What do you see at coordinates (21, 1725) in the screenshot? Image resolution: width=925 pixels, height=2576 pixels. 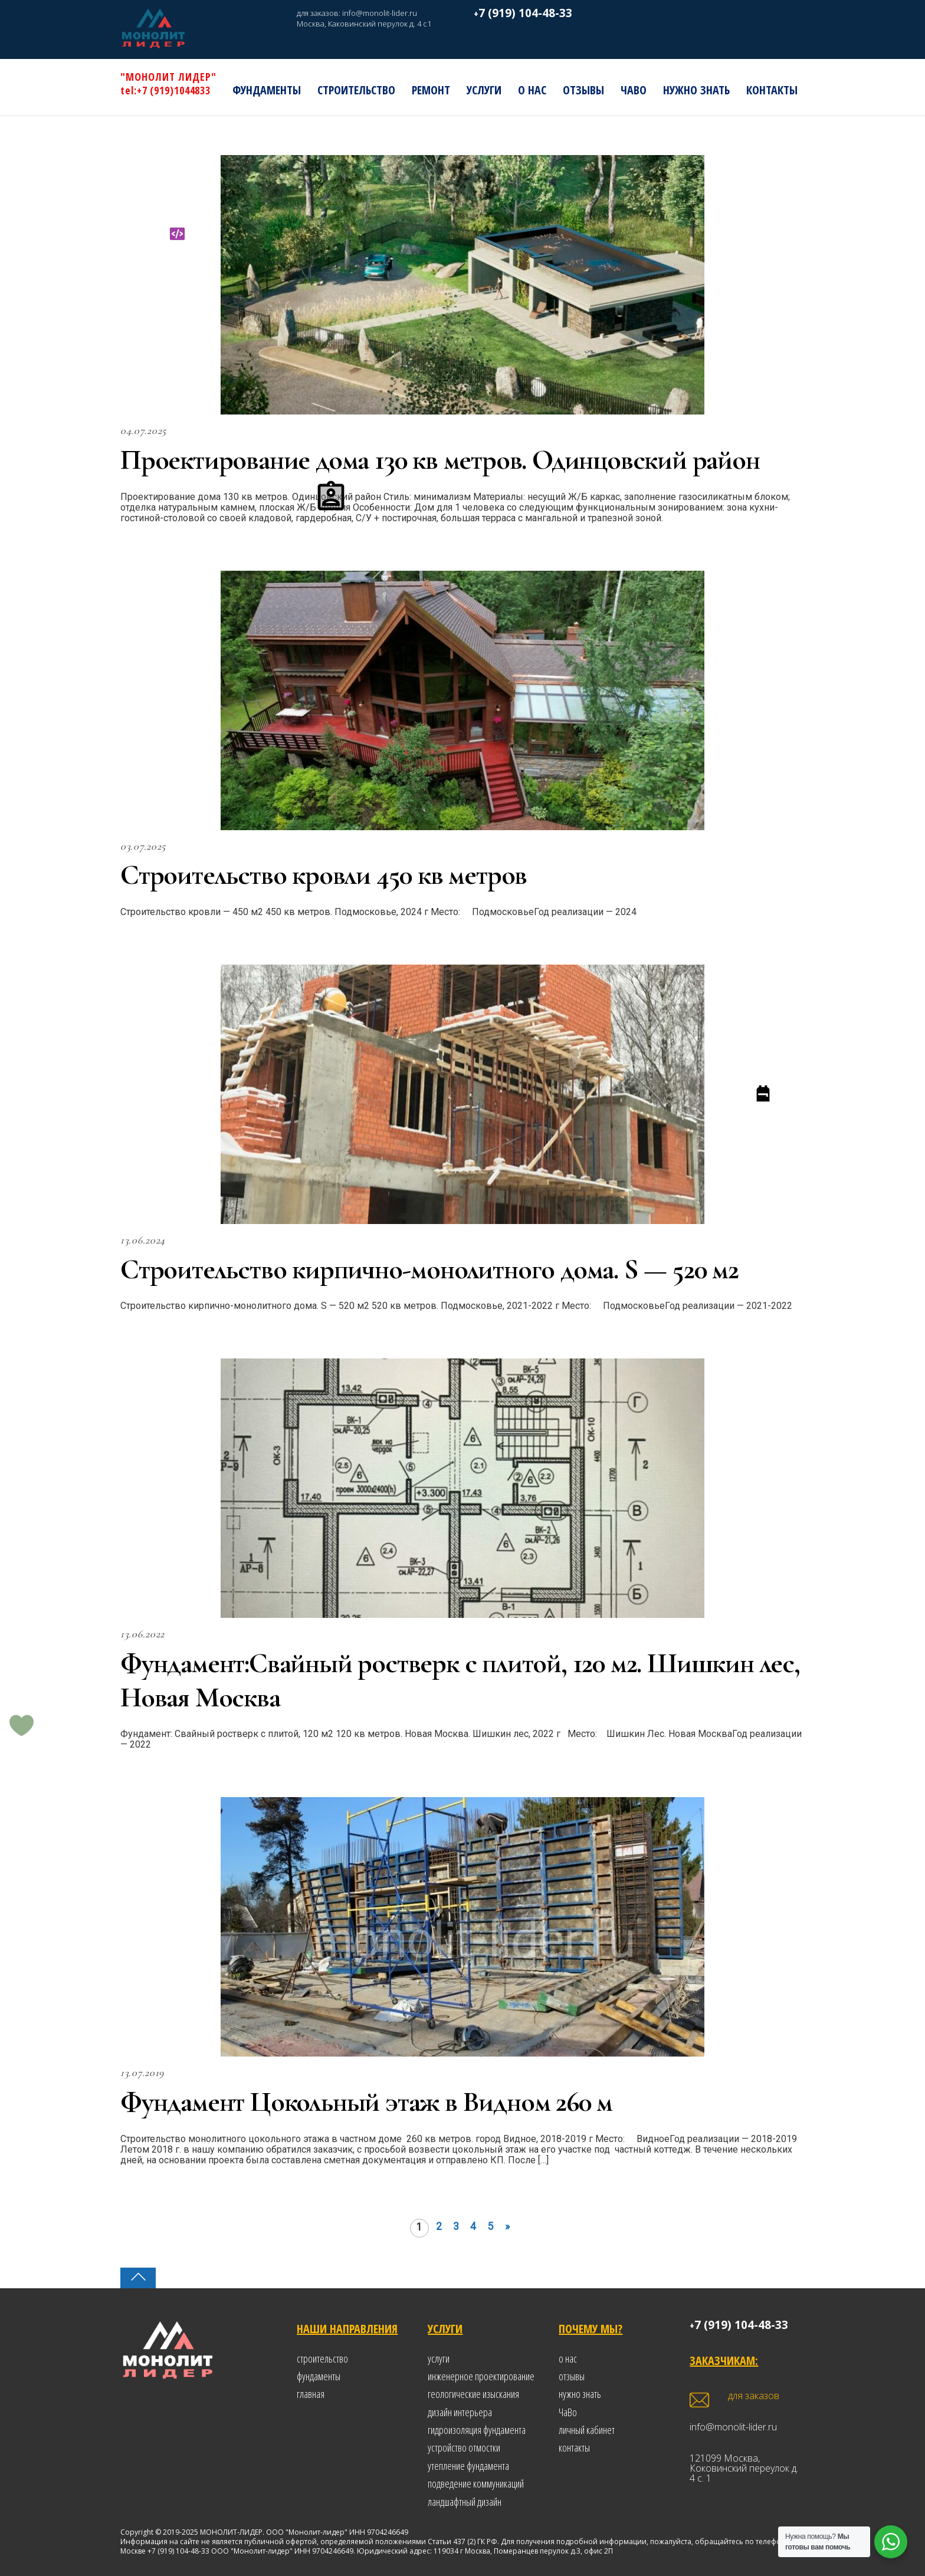 I see `add to favorites` at bounding box center [21, 1725].